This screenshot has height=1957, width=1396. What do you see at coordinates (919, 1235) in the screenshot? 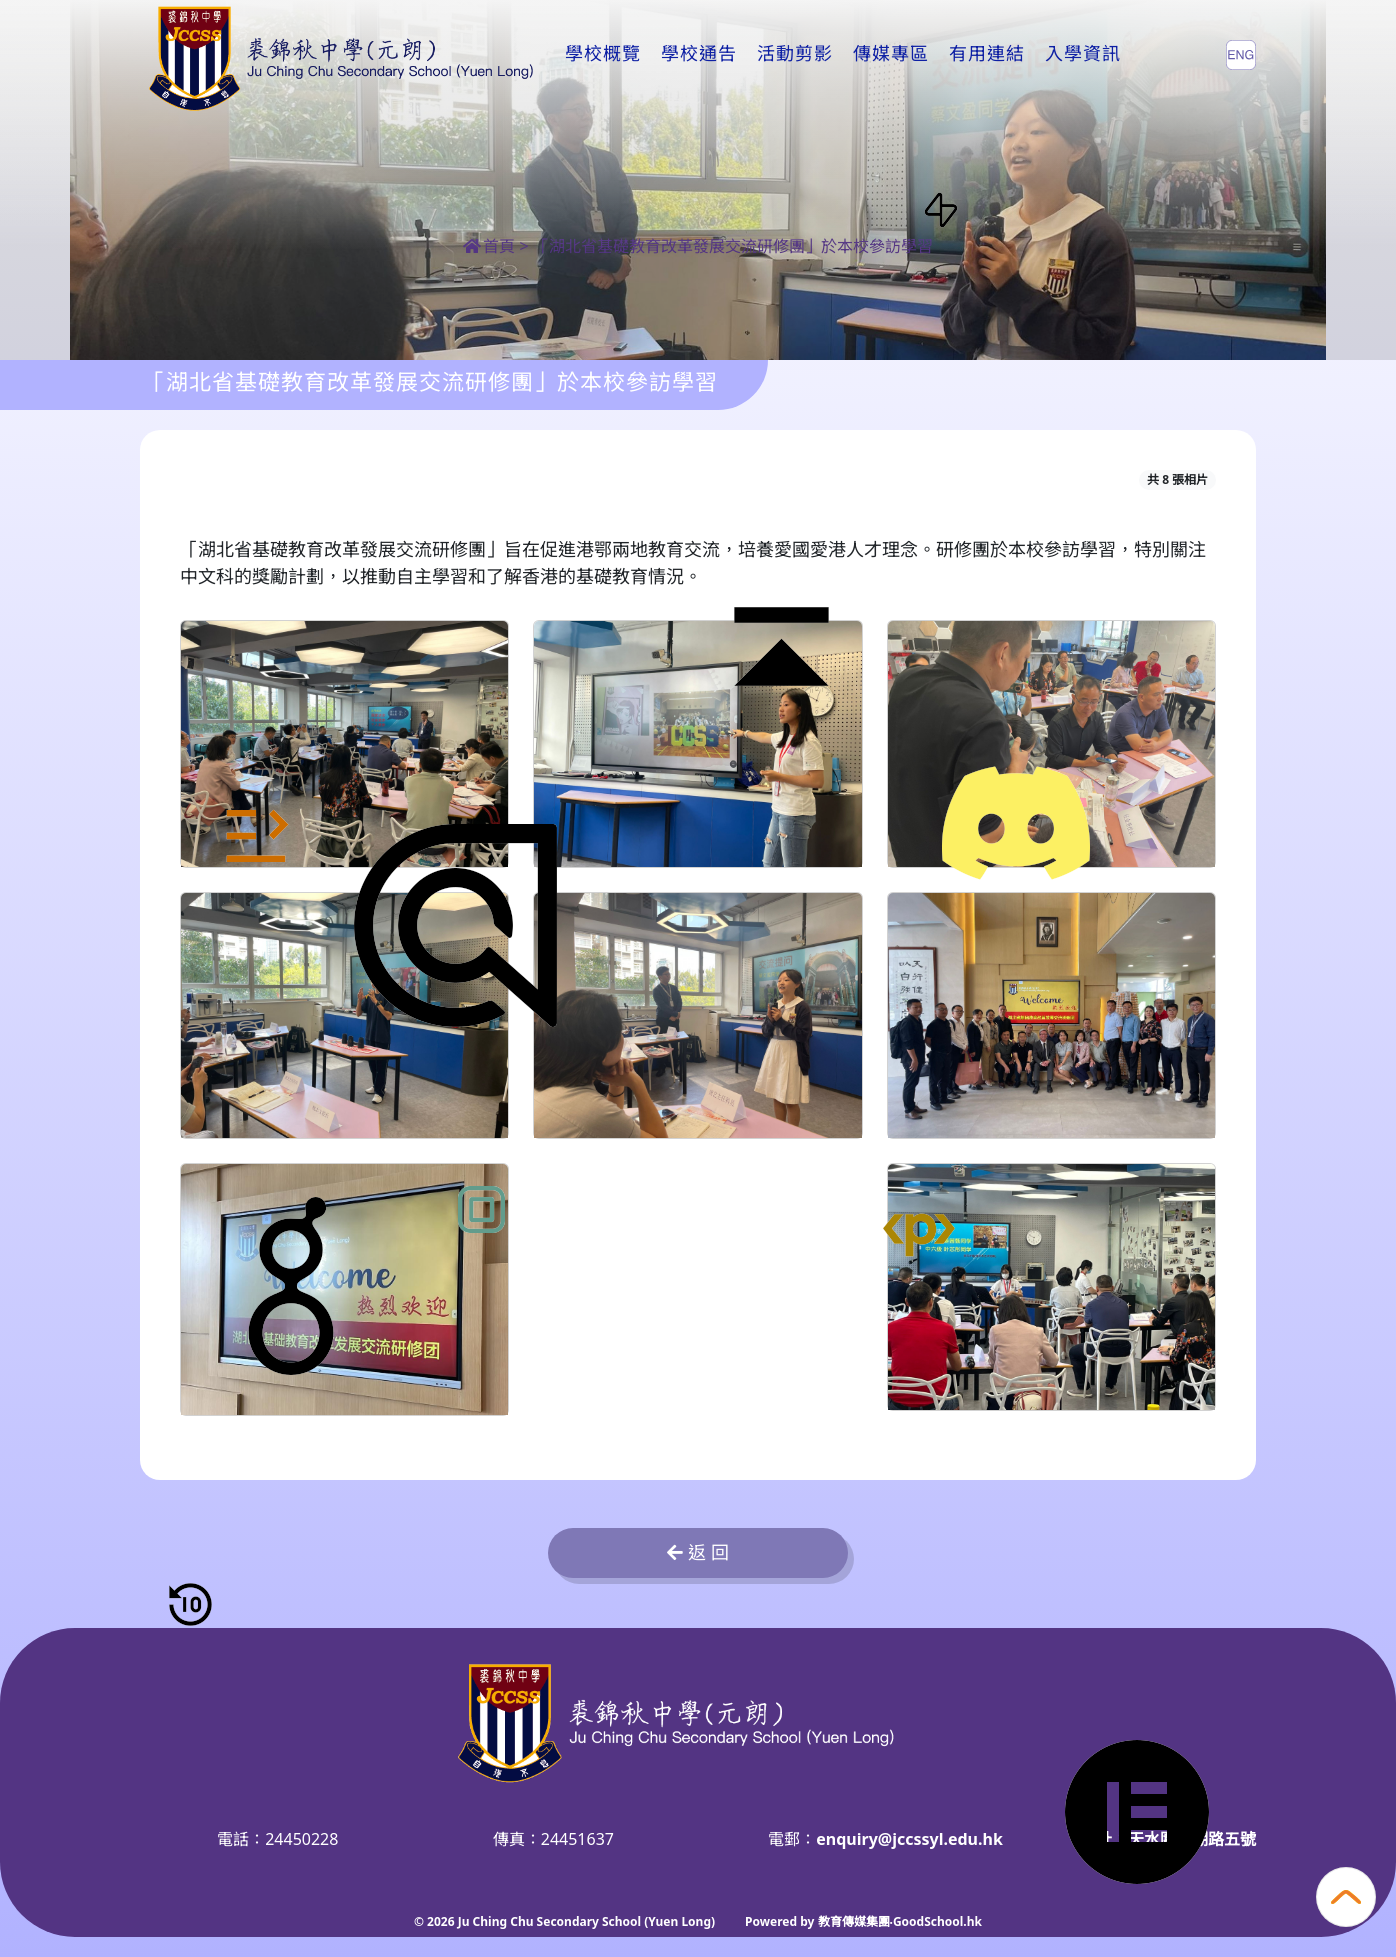
I see `visit the Packt publishing website` at bounding box center [919, 1235].